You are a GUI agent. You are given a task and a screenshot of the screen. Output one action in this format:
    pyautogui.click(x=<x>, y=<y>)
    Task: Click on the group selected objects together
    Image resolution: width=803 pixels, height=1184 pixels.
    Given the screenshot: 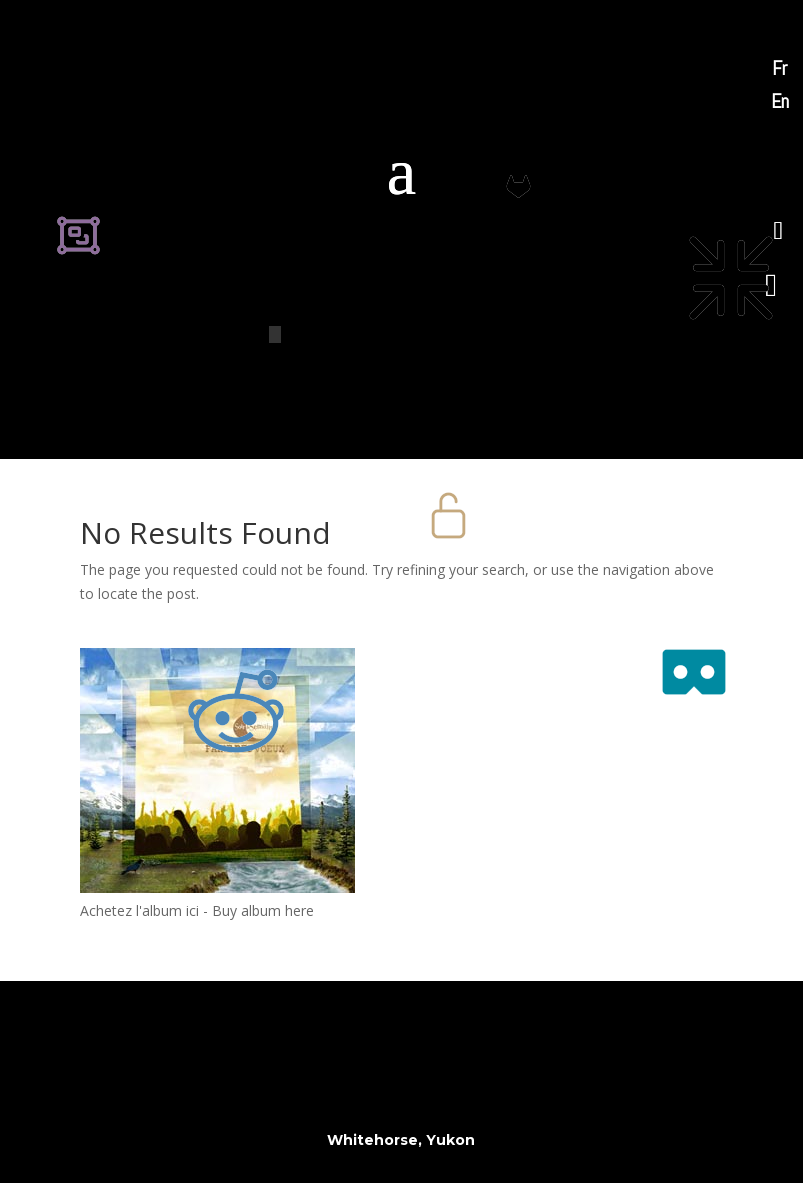 What is the action you would take?
    pyautogui.click(x=78, y=235)
    